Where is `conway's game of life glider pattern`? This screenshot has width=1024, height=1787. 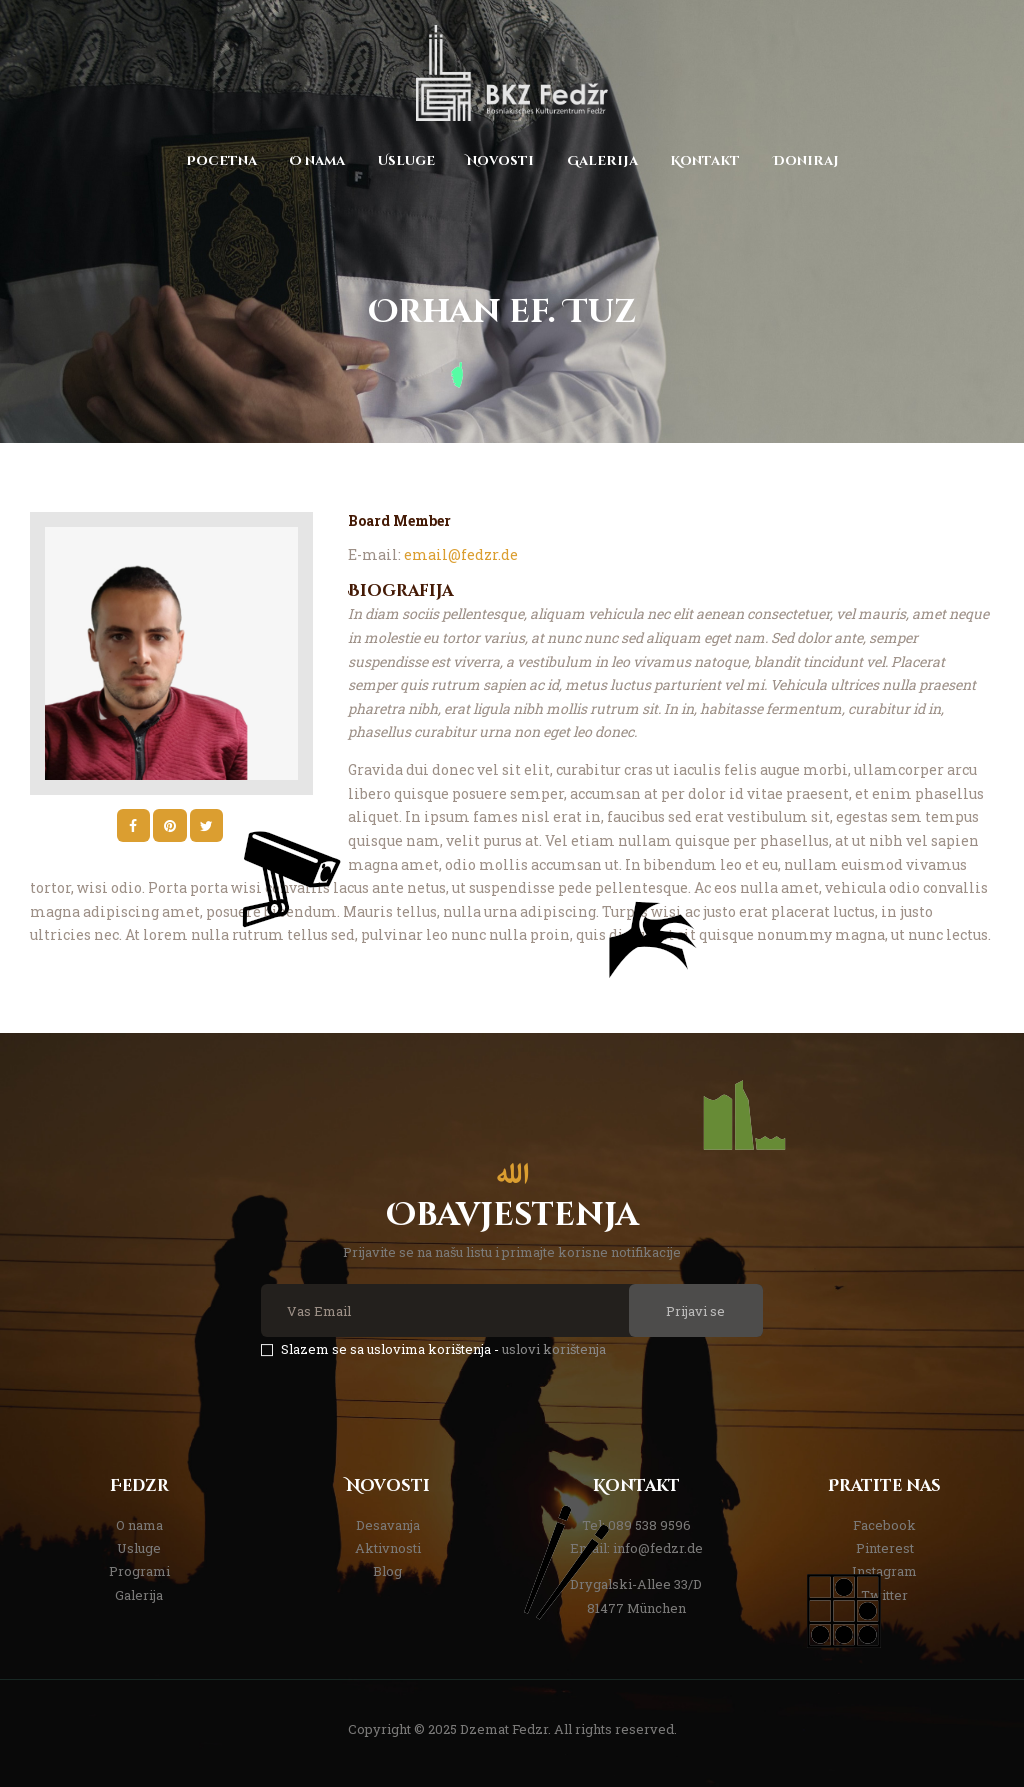 conway's game of life glider pattern is located at coordinates (844, 1611).